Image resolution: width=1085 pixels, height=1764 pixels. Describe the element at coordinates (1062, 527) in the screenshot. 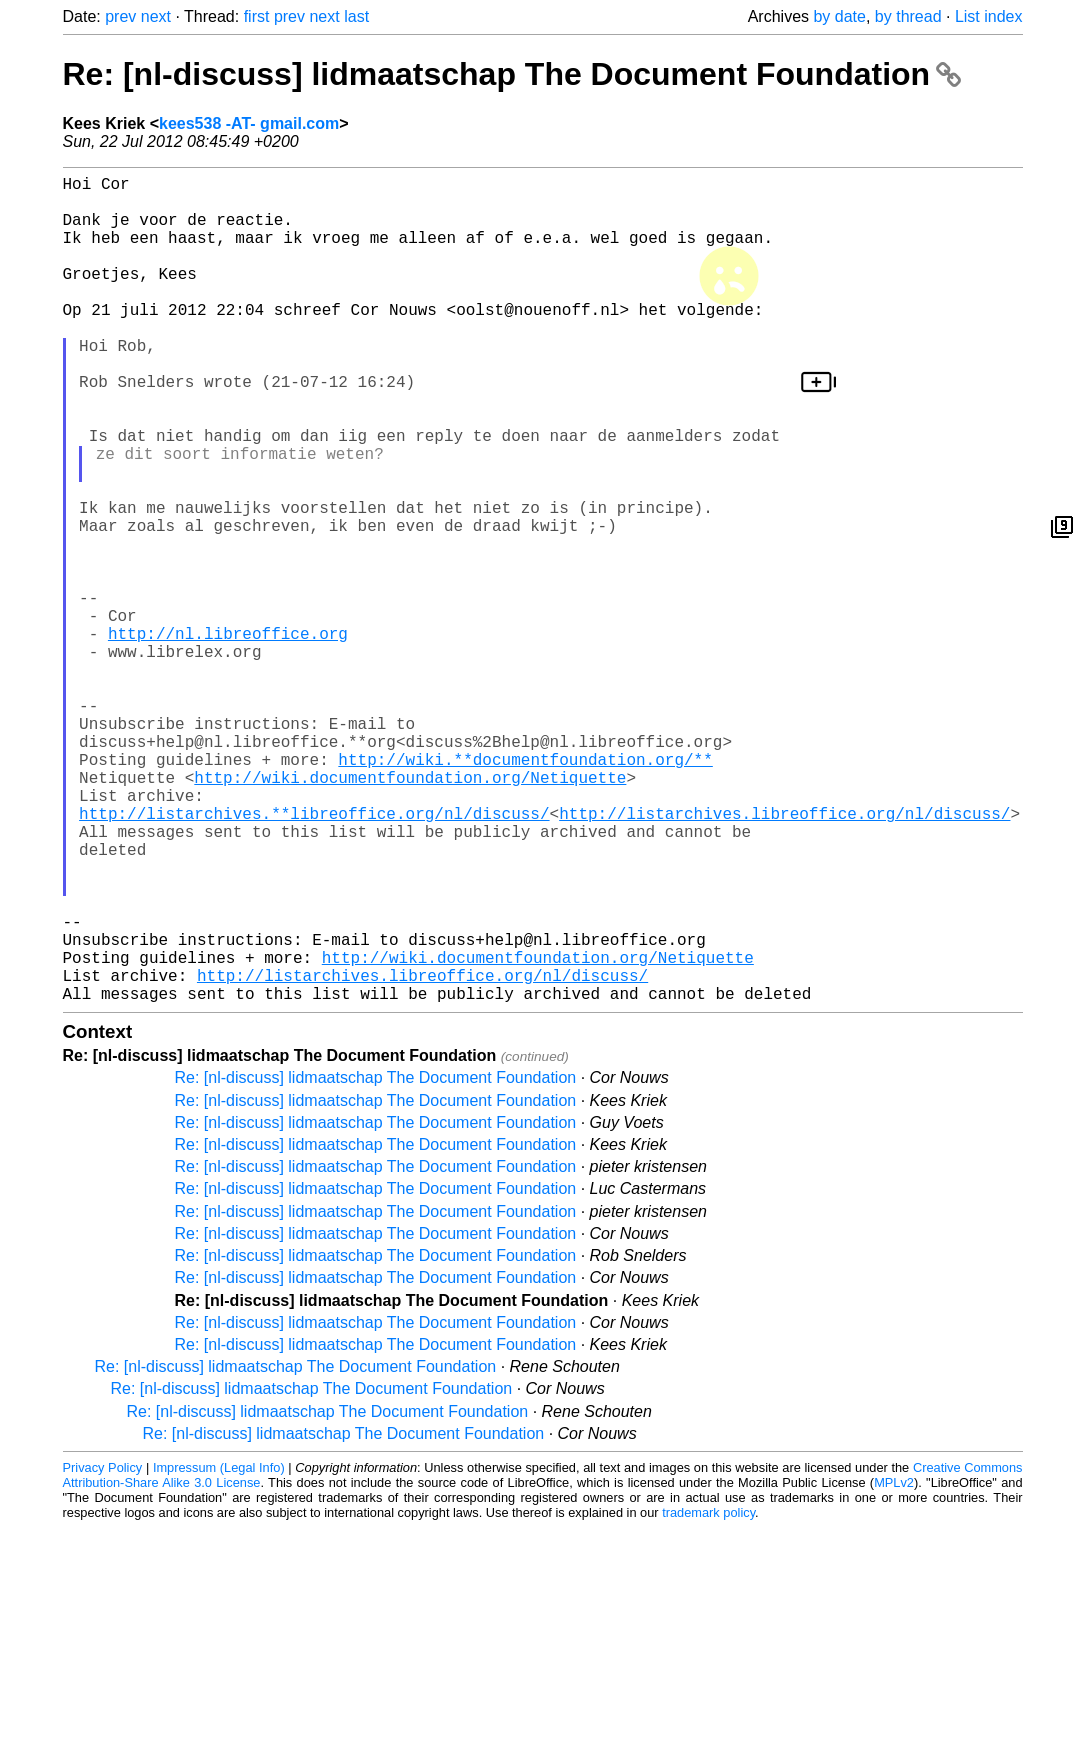

I see `indicates 9 items or layers stacked` at that location.